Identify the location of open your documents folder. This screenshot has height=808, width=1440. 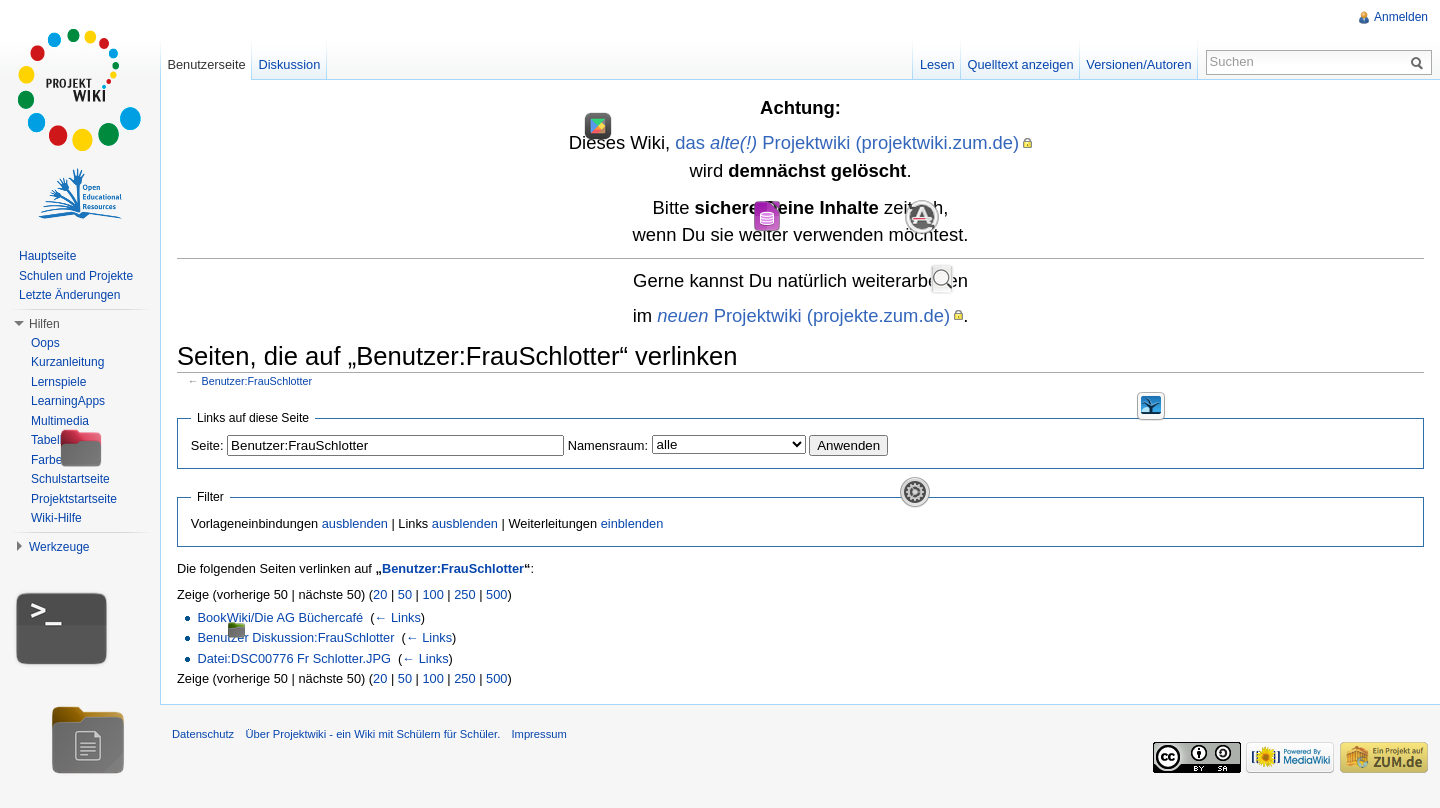
(88, 740).